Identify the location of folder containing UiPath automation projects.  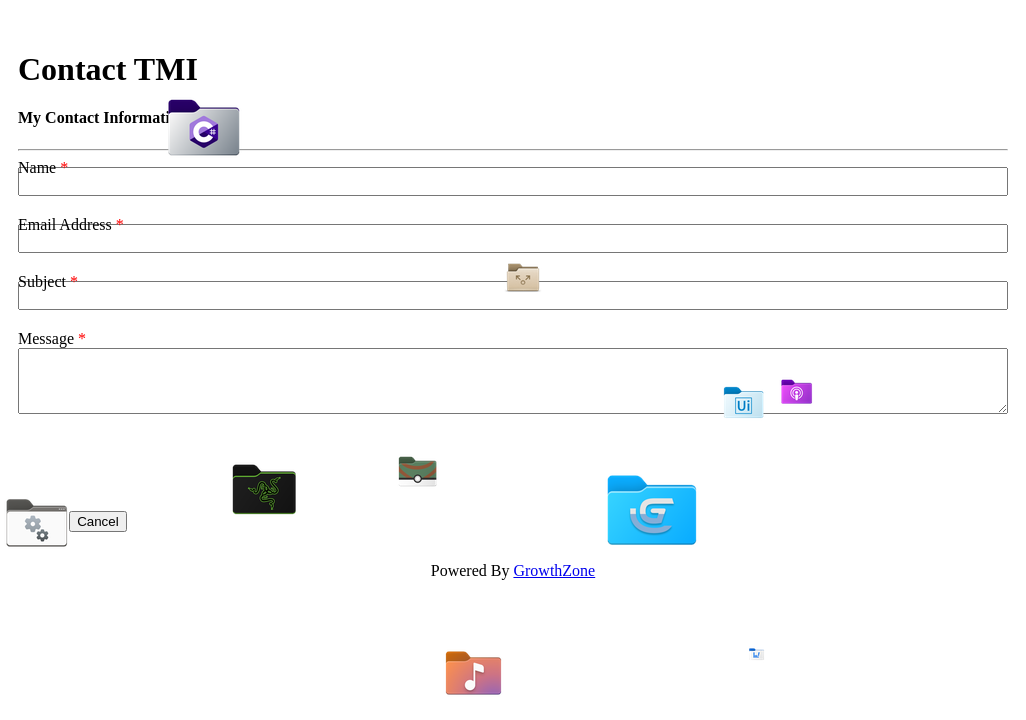
(743, 403).